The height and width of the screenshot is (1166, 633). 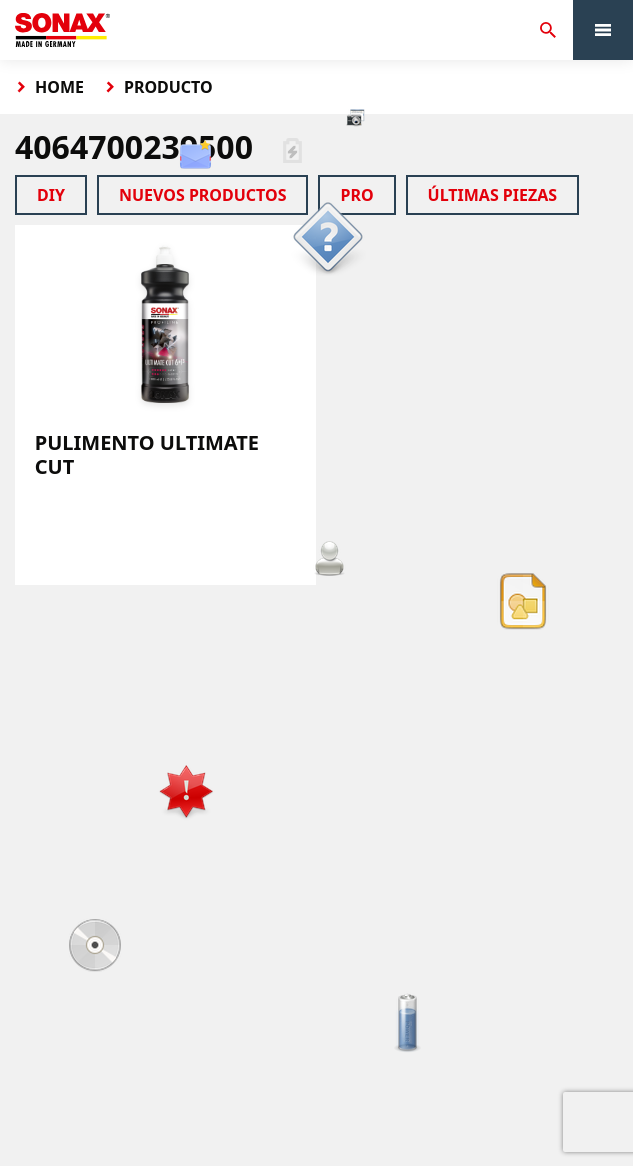 What do you see at coordinates (95, 945) in the screenshot?
I see `indicates a DVD or optical disc drive` at bounding box center [95, 945].